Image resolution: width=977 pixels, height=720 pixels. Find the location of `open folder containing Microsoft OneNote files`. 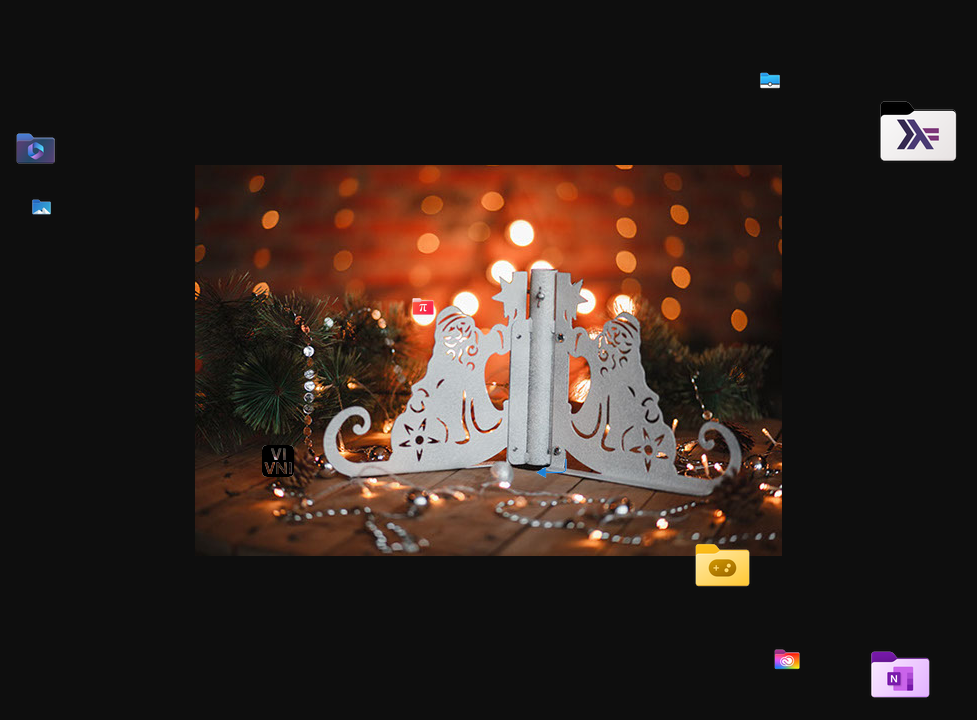

open folder containing Microsoft OneNote files is located at coordinates (900, 676).